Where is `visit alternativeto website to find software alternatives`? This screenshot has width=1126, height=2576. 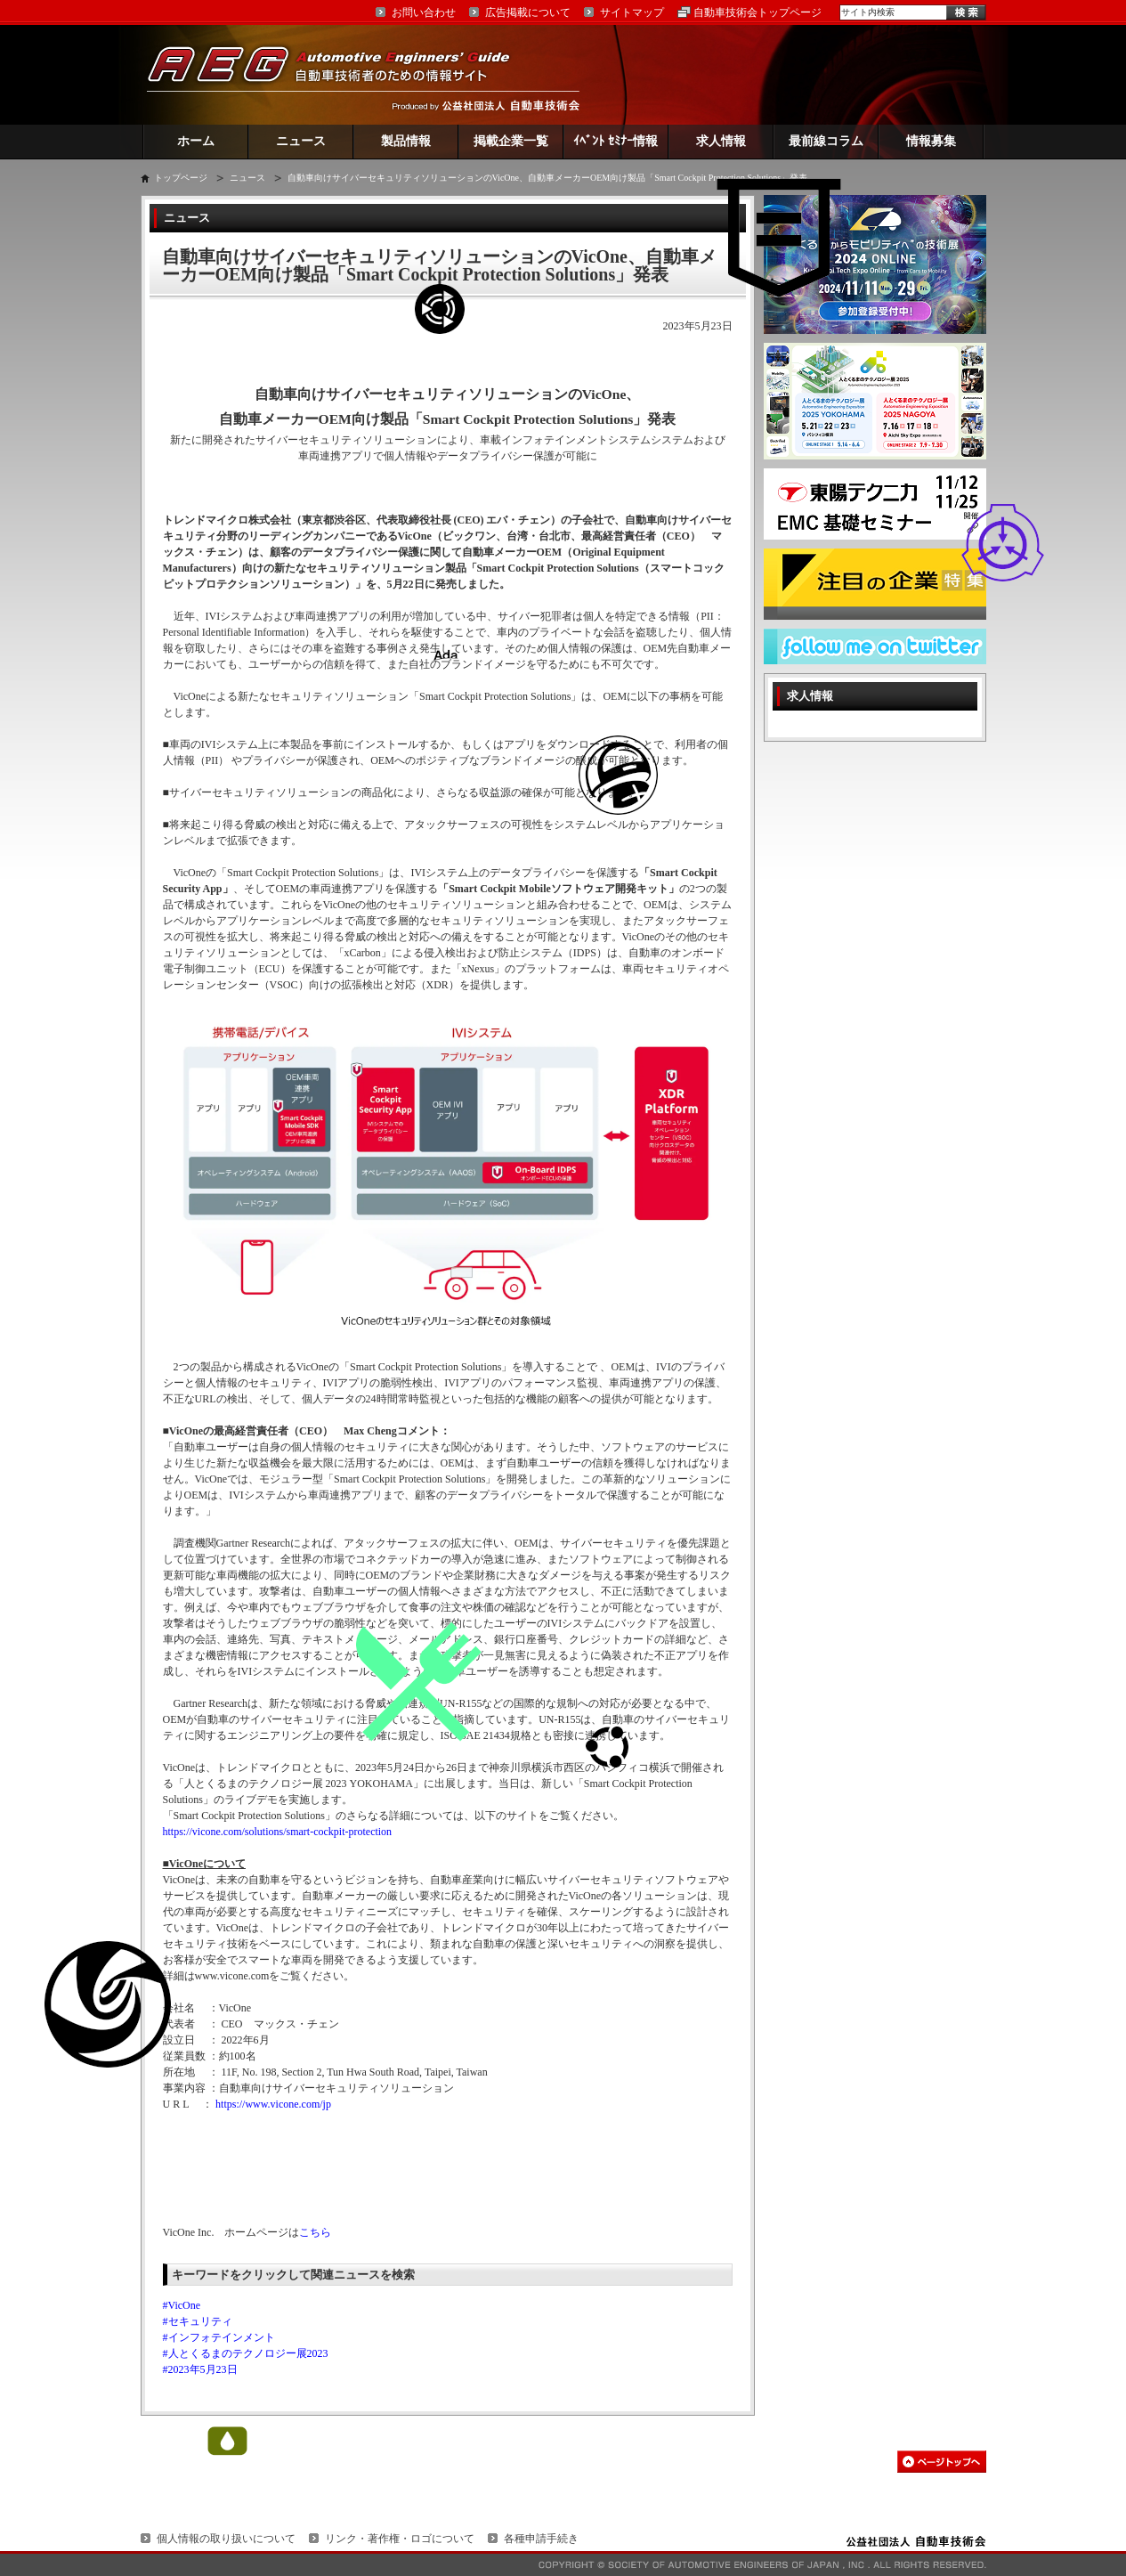
visit alternativeto website to find software alternatives is located at coordinates (618, 775).